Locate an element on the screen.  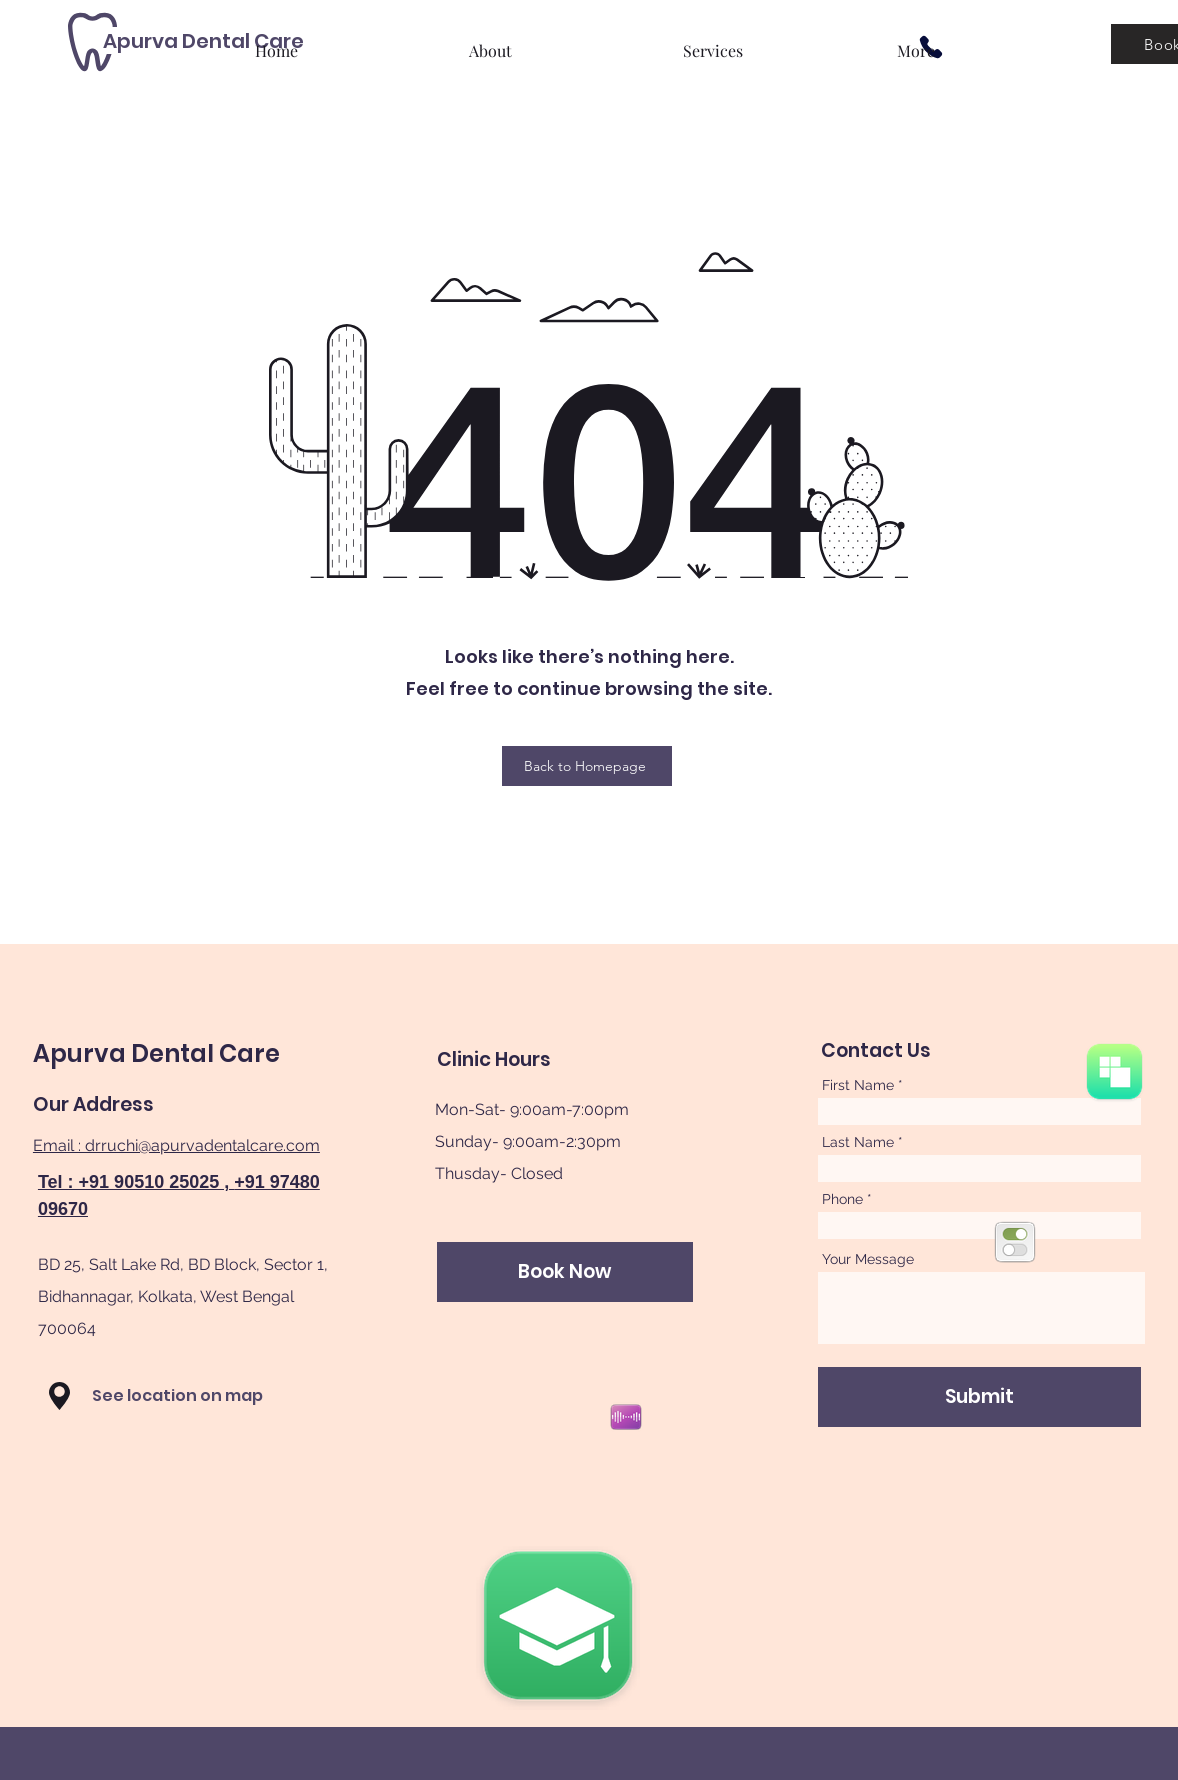
open window tiling and arrangement controls is located at coordinates (1114, 1071).